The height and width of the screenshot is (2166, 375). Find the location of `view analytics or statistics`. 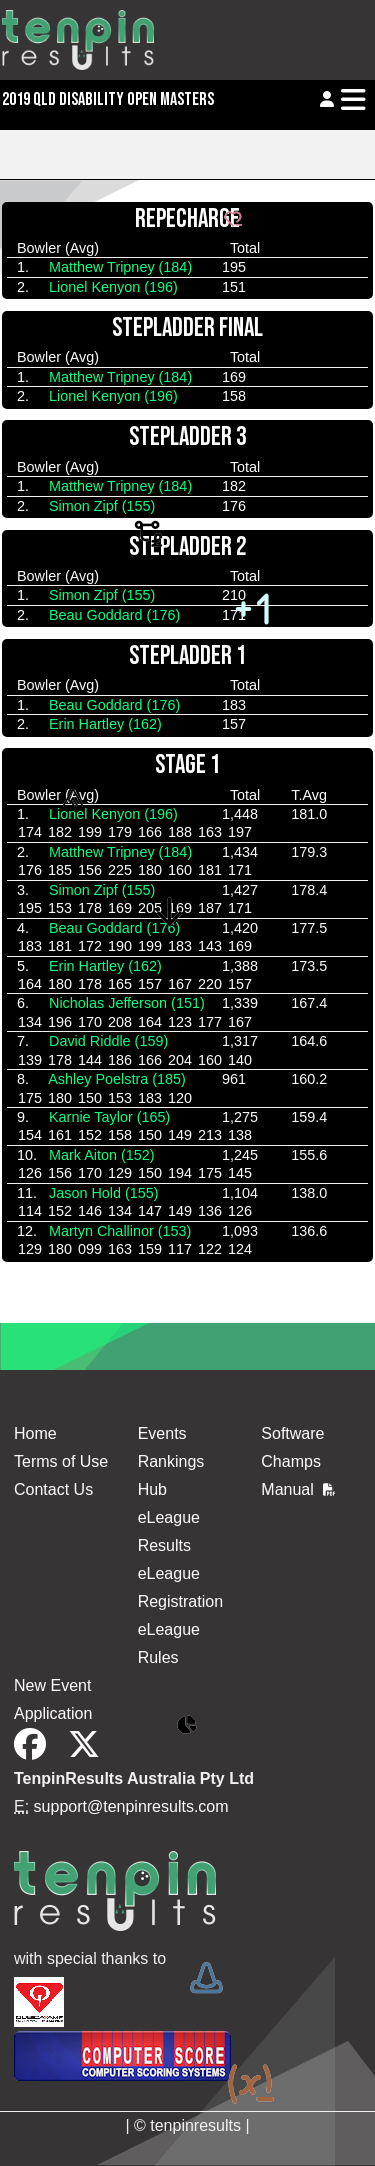

view analytics or statistics is located at coordinates (186, 1724).